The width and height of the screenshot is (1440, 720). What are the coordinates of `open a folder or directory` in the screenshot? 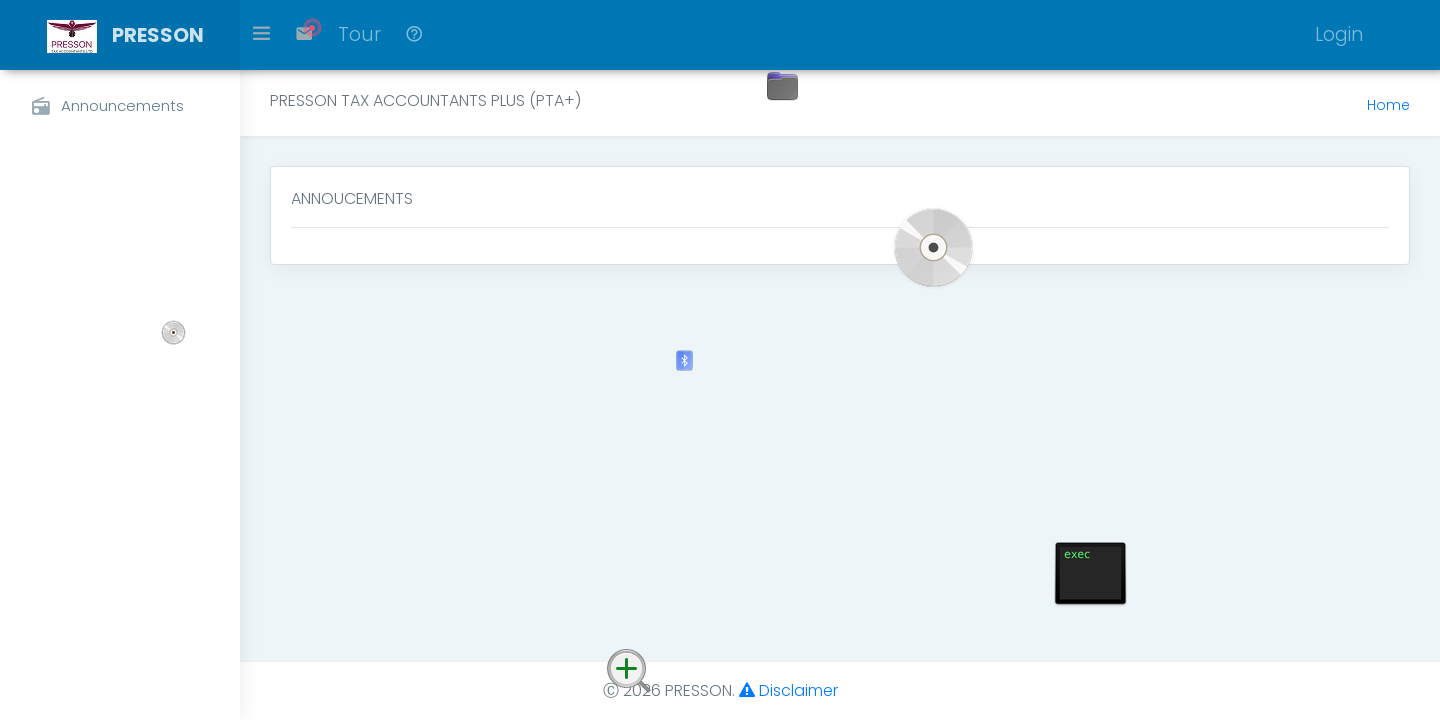 It's located at (782, 85).